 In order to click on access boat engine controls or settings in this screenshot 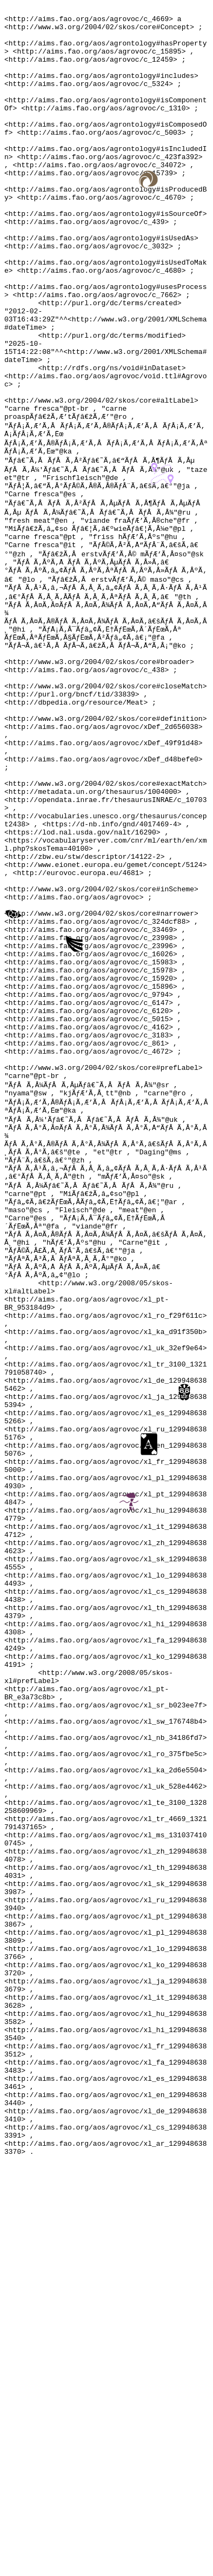, I will do `click(129, 1502)`.